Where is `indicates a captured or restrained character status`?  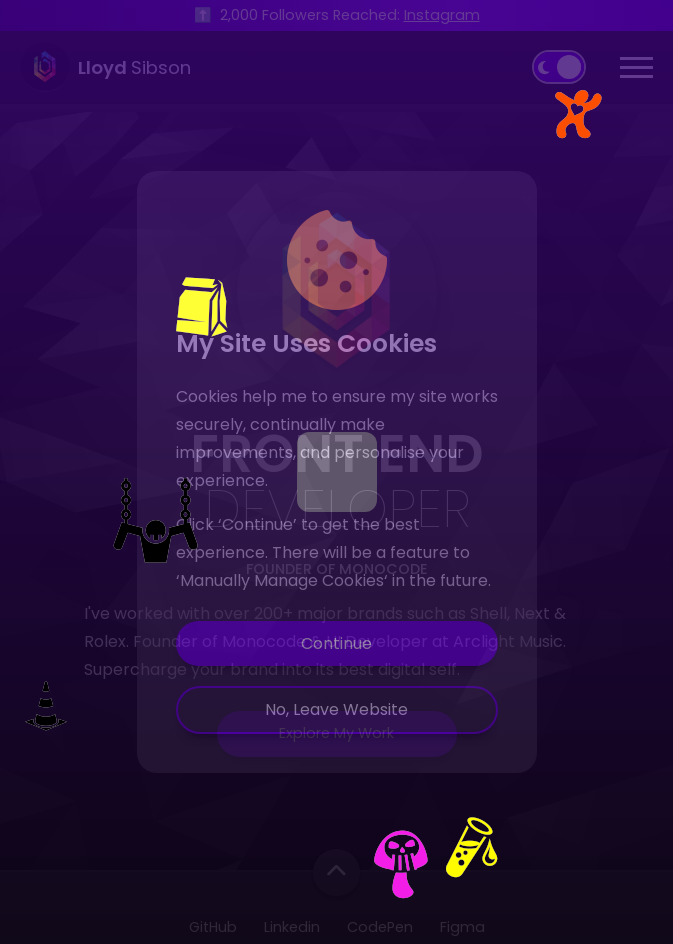
indicates a captured or restrained character status is located at coordinates (155, 520).